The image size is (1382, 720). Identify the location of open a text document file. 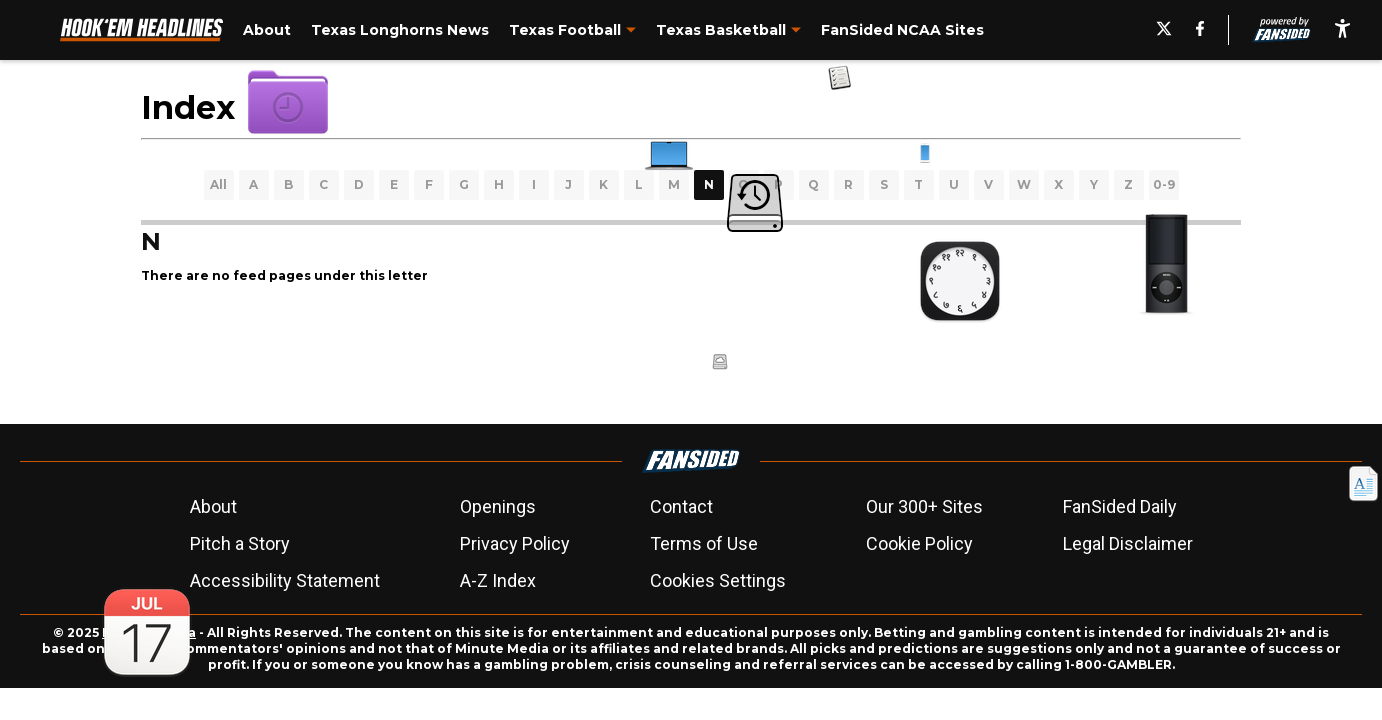
(1363, 483).